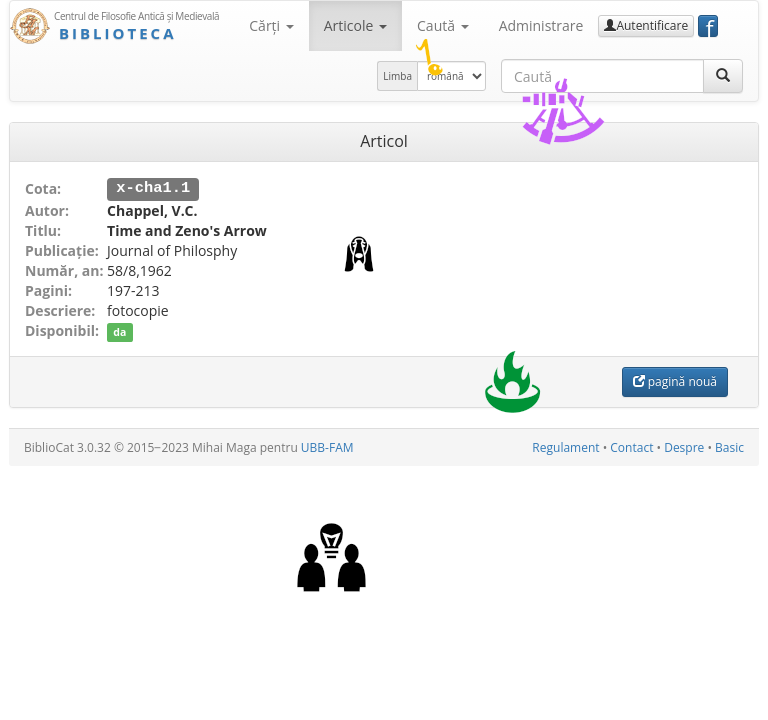 The height and width of the screenshot is (720, 768). I want to click on select basset hound as your pet avatar, so click(359, 254).